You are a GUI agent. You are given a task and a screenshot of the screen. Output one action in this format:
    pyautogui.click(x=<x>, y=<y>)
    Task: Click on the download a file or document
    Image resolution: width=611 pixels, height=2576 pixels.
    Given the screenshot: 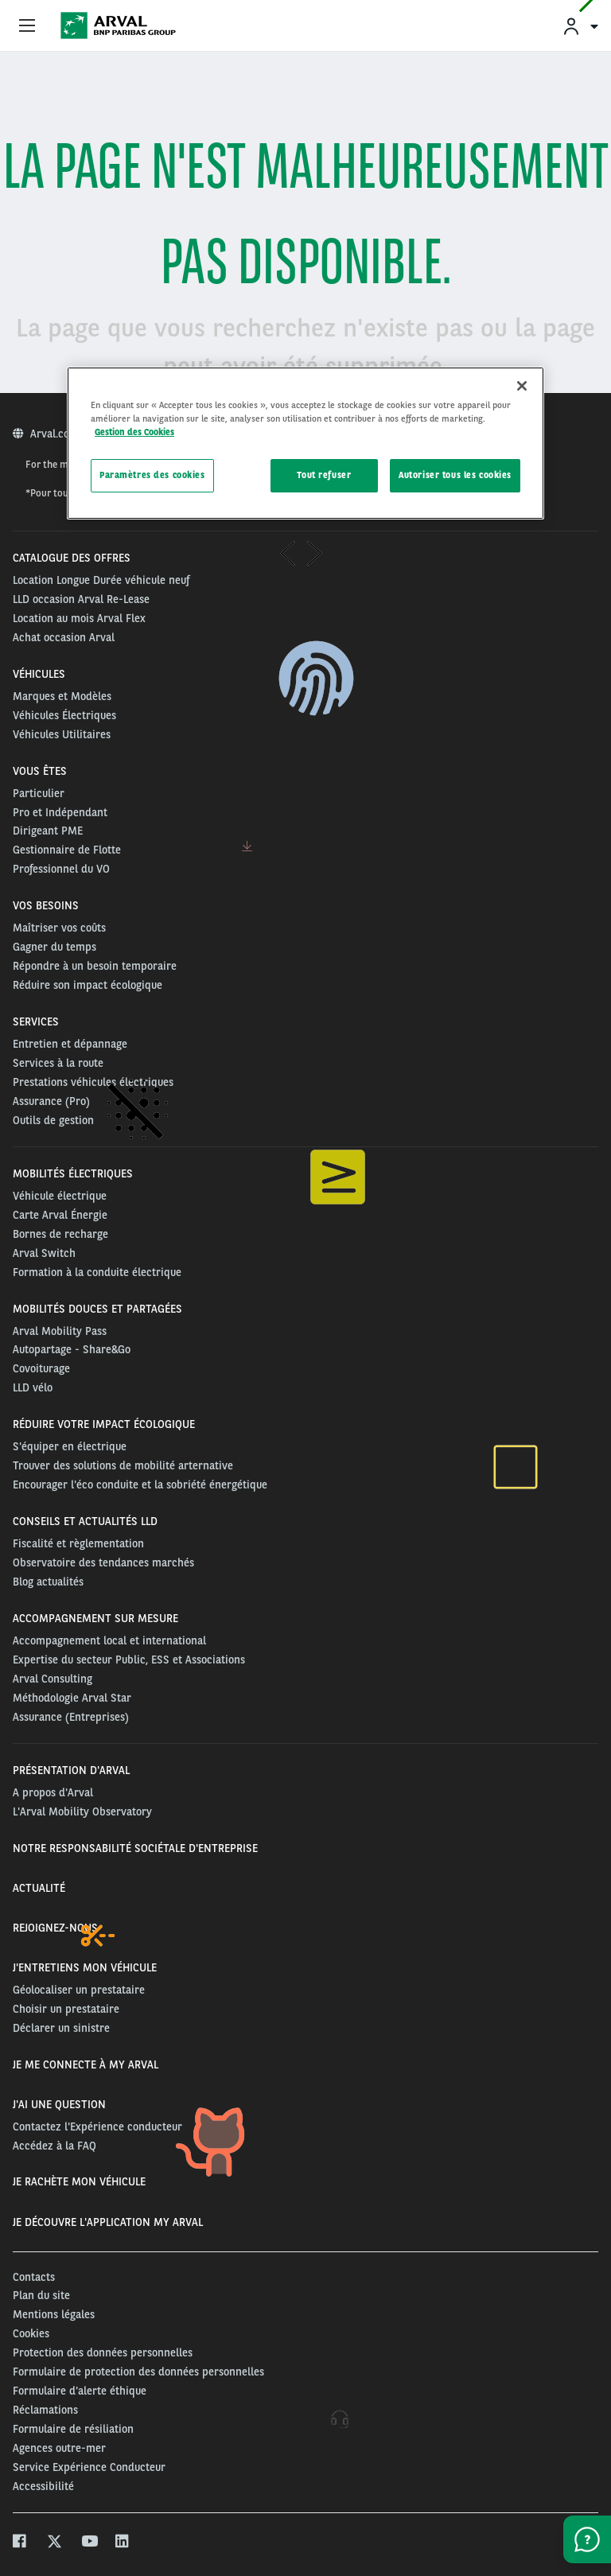 What is the action you would take?
    pyautogui.click(x=247, y=846)
    